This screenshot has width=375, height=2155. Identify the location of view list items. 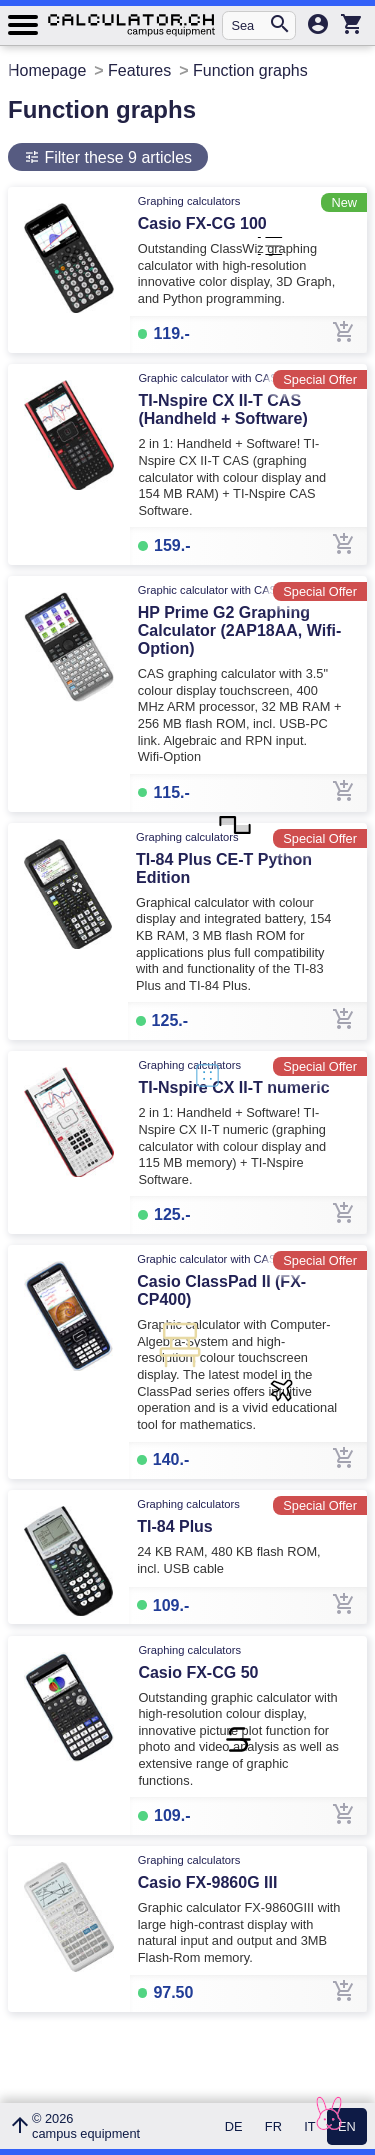
(270, 246).